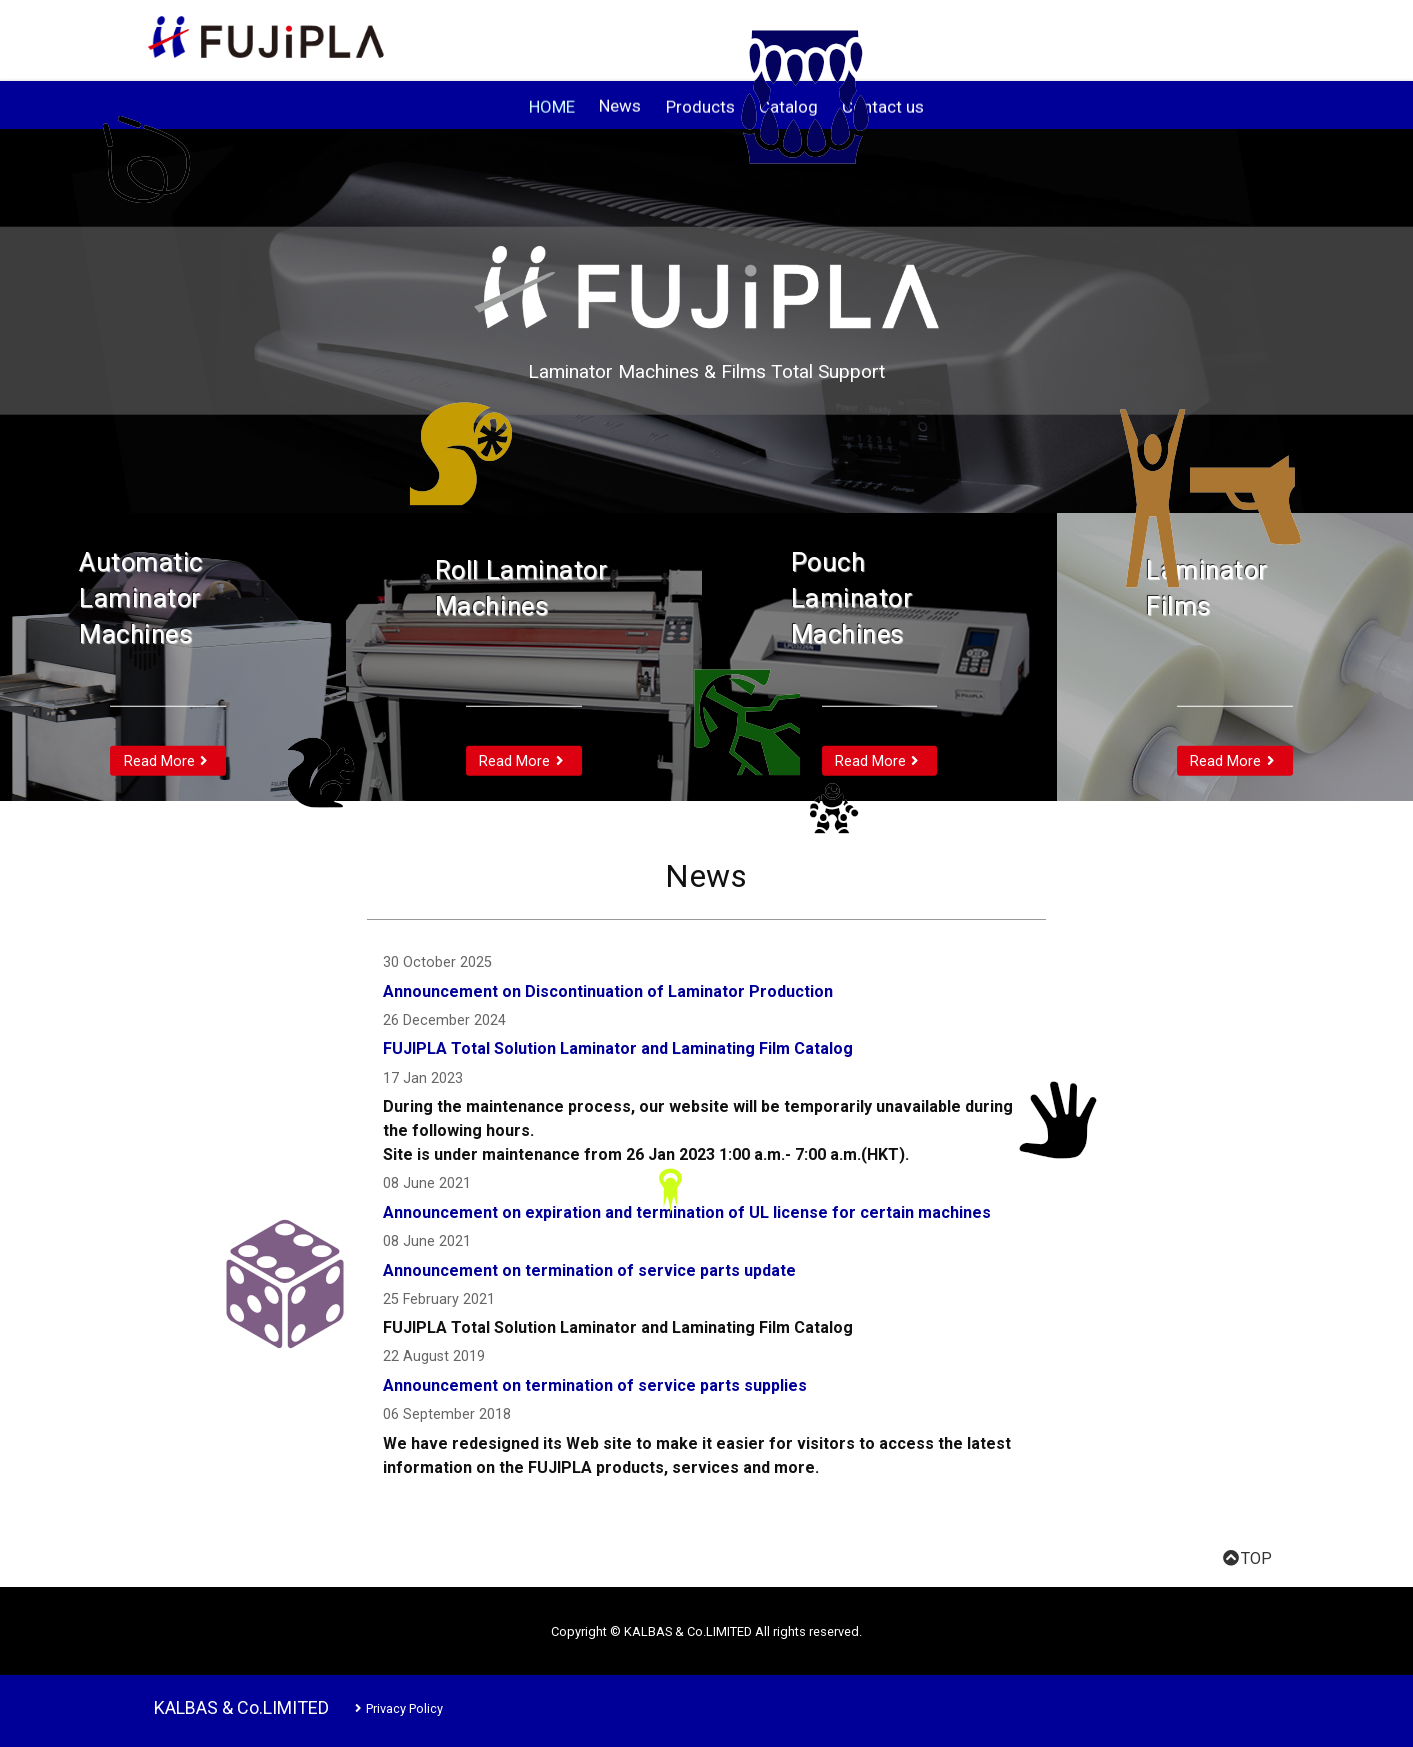  What do you see at coordinates (1210, 498) in the screenshot?
I see `indicates arrest or surrender scenario in a game` at bounding box center [1210, 498].